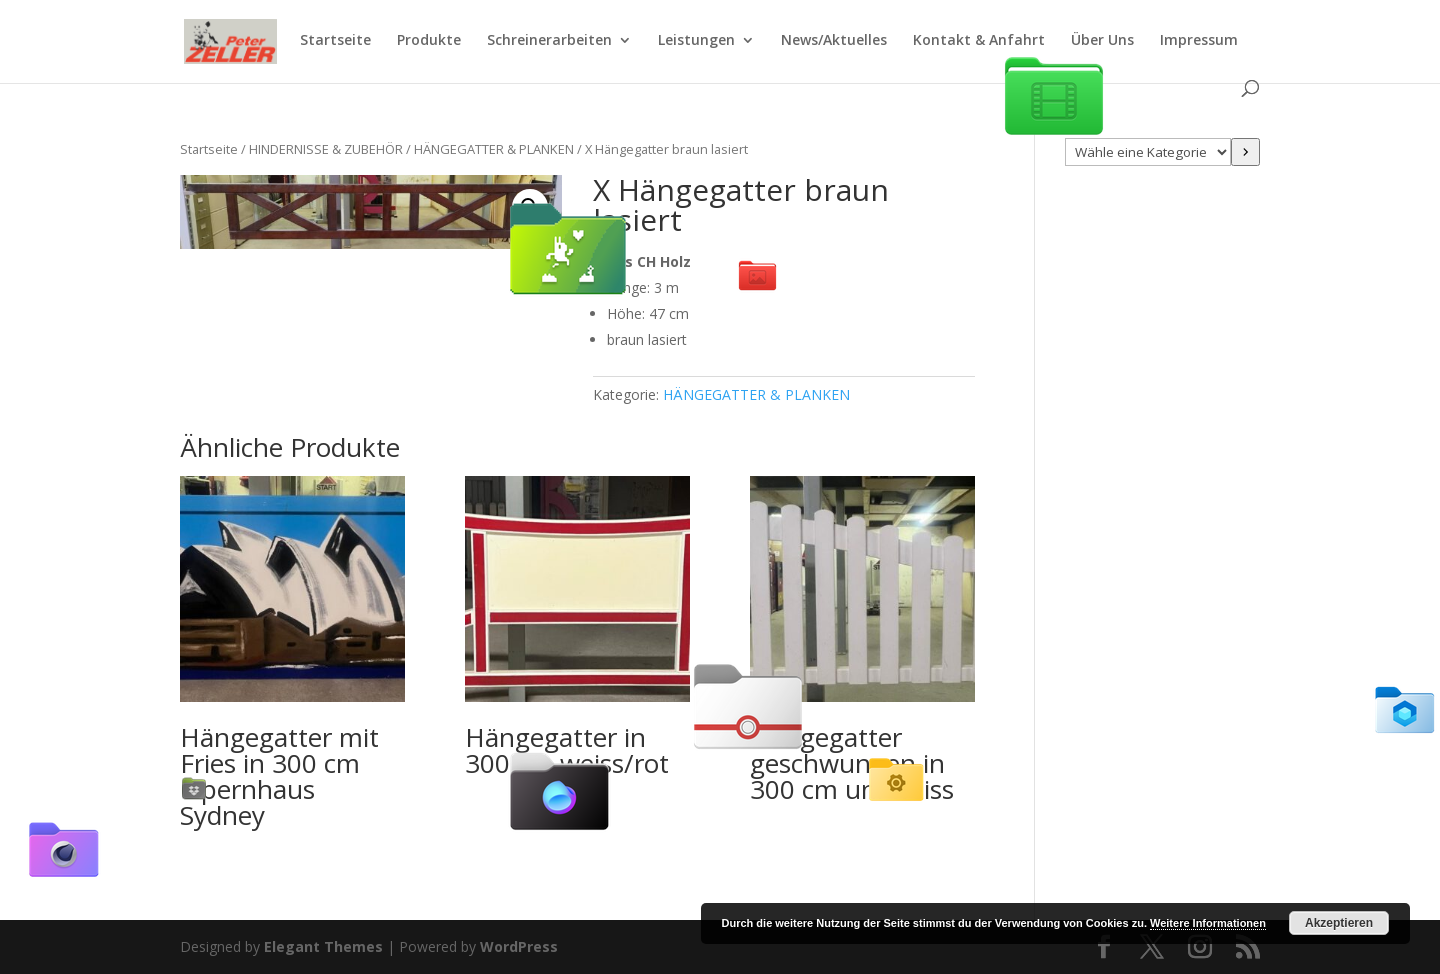 Image resolution: width=1440 pixels, height=974 pixels. I want to click on open folder containing microsoft dynamics 365 remote assist files, so click(1404, 711).